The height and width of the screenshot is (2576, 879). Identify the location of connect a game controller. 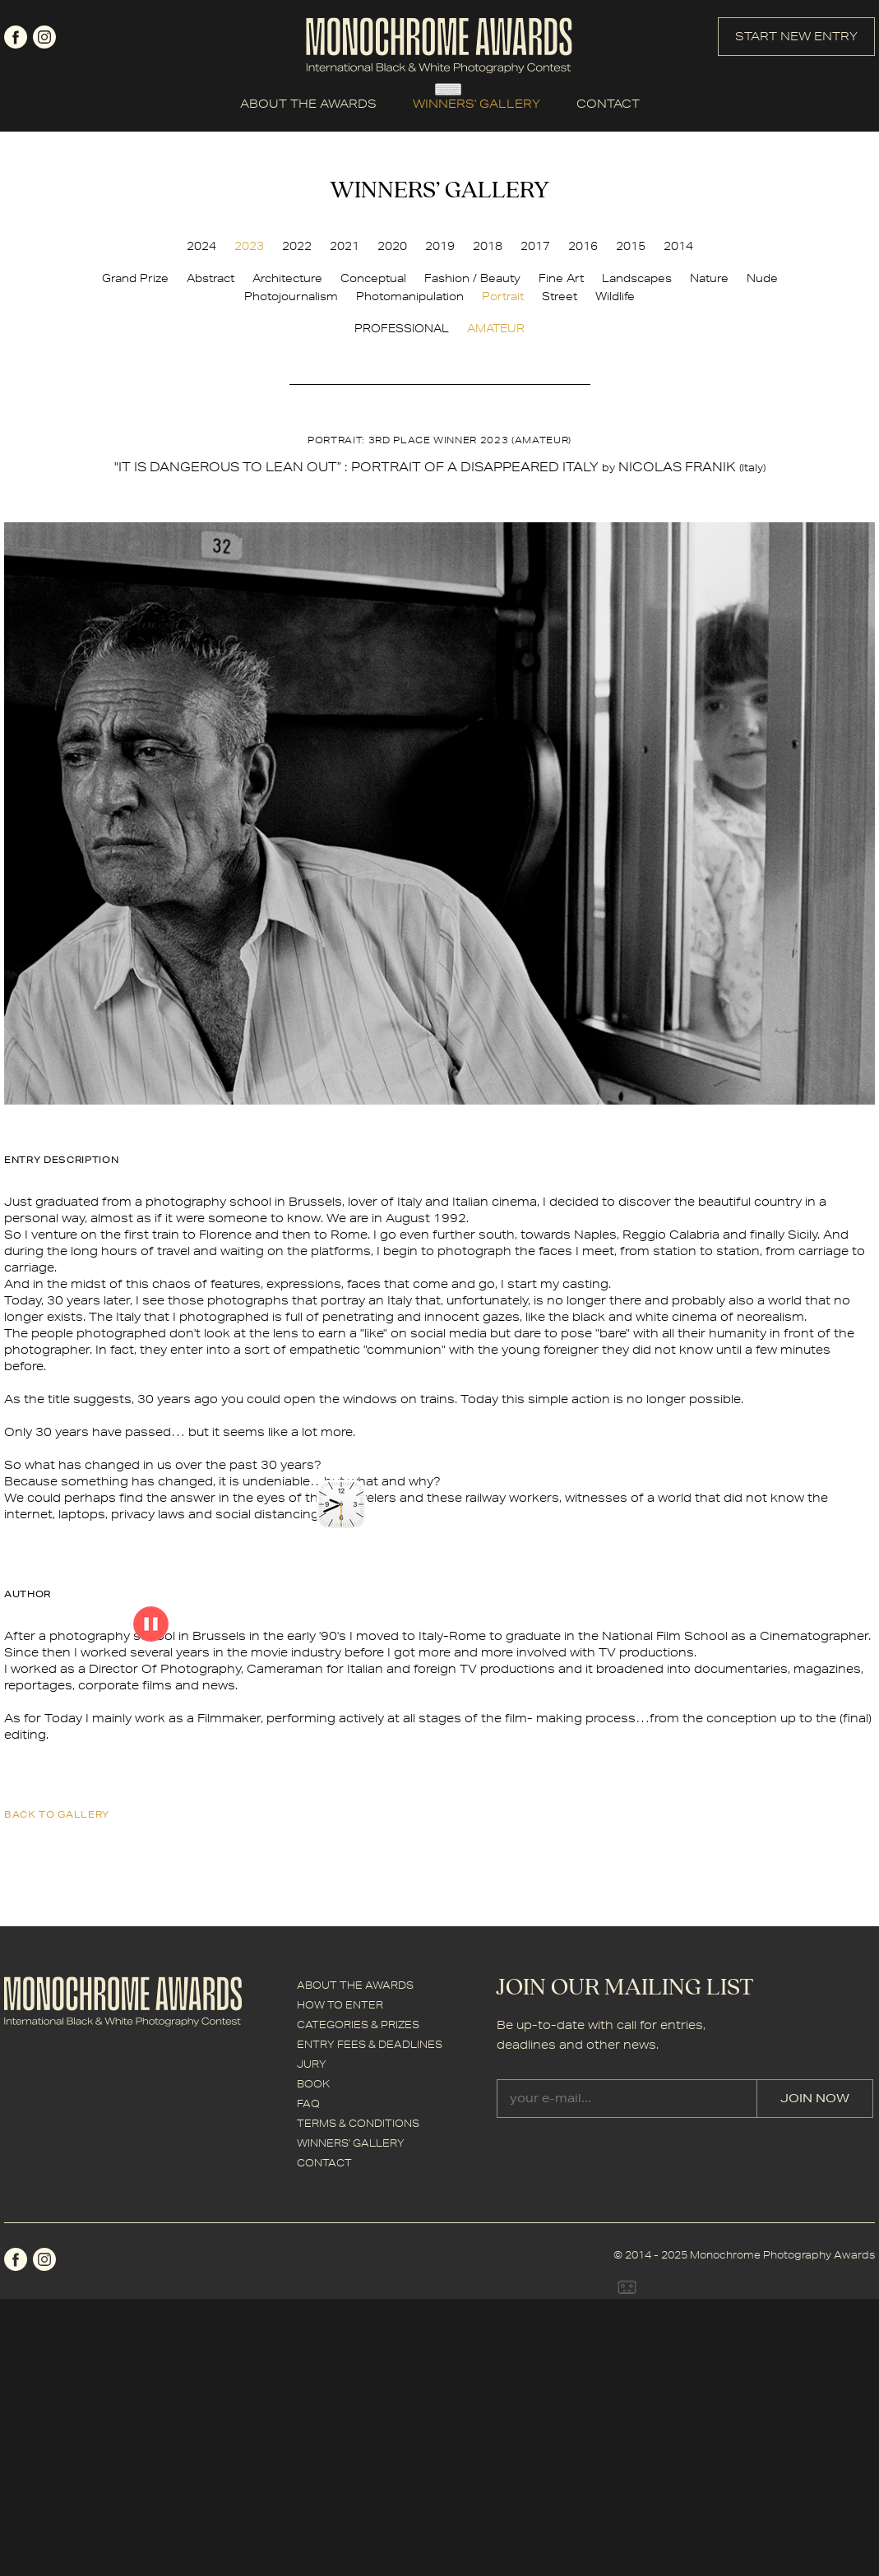
(627, 2287).